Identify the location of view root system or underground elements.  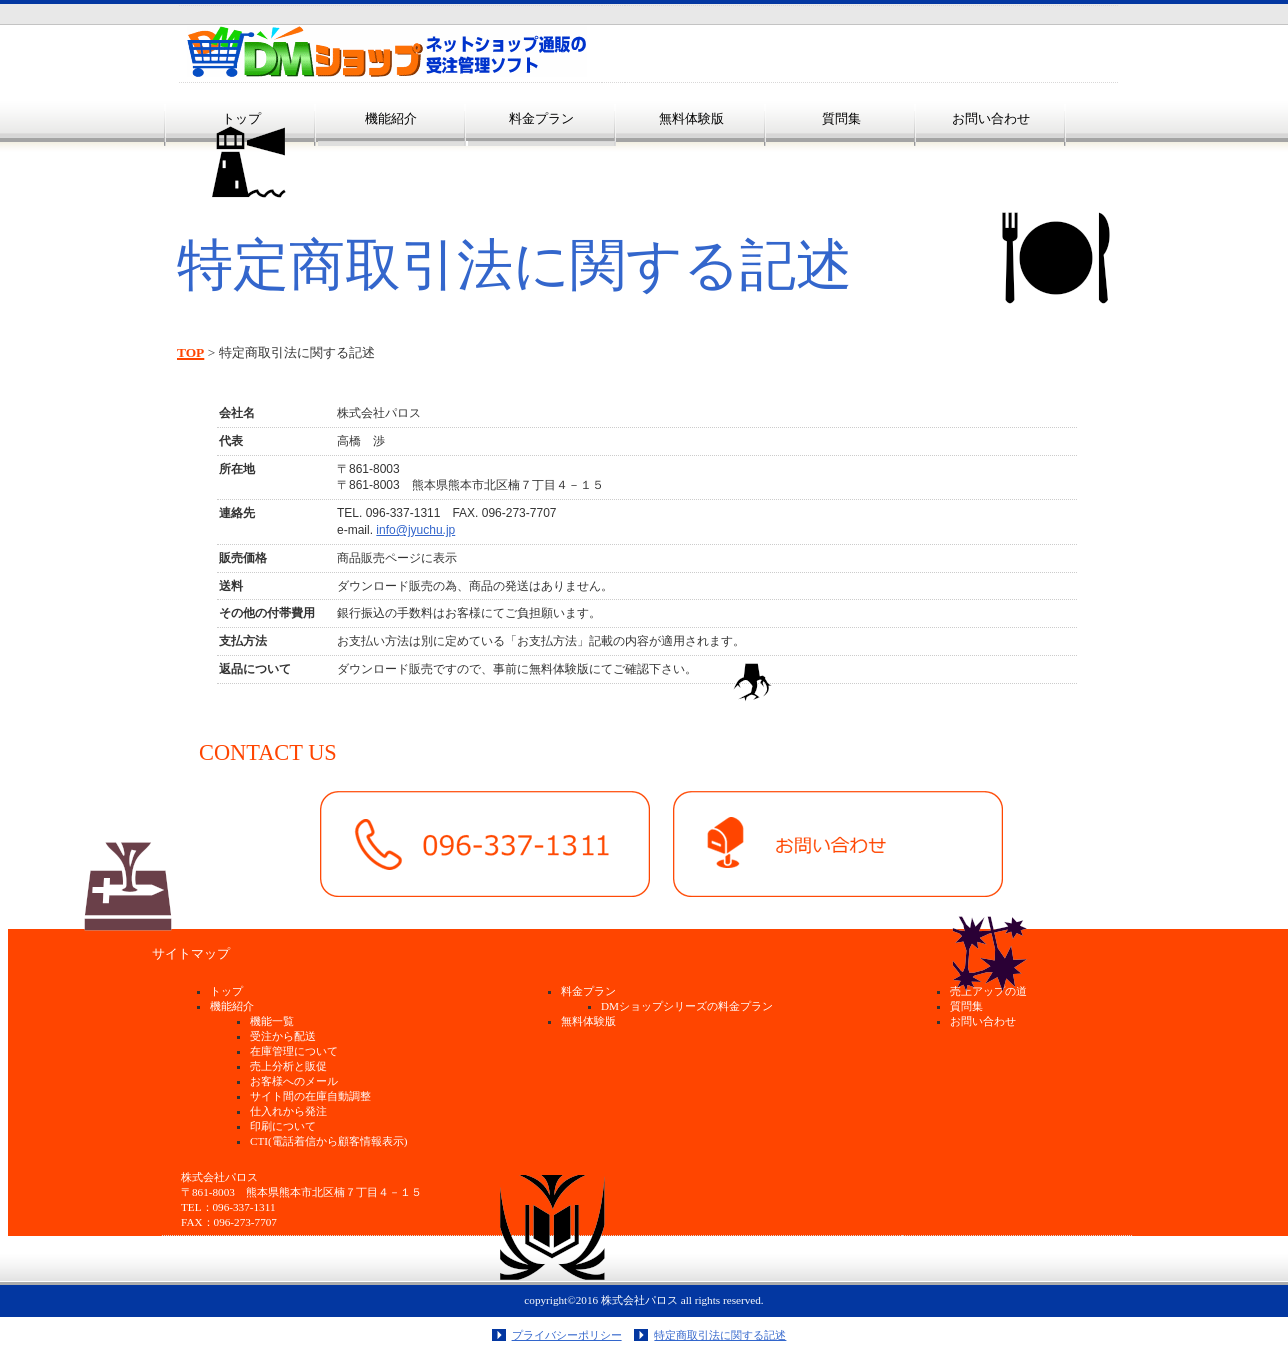
(752, 682).